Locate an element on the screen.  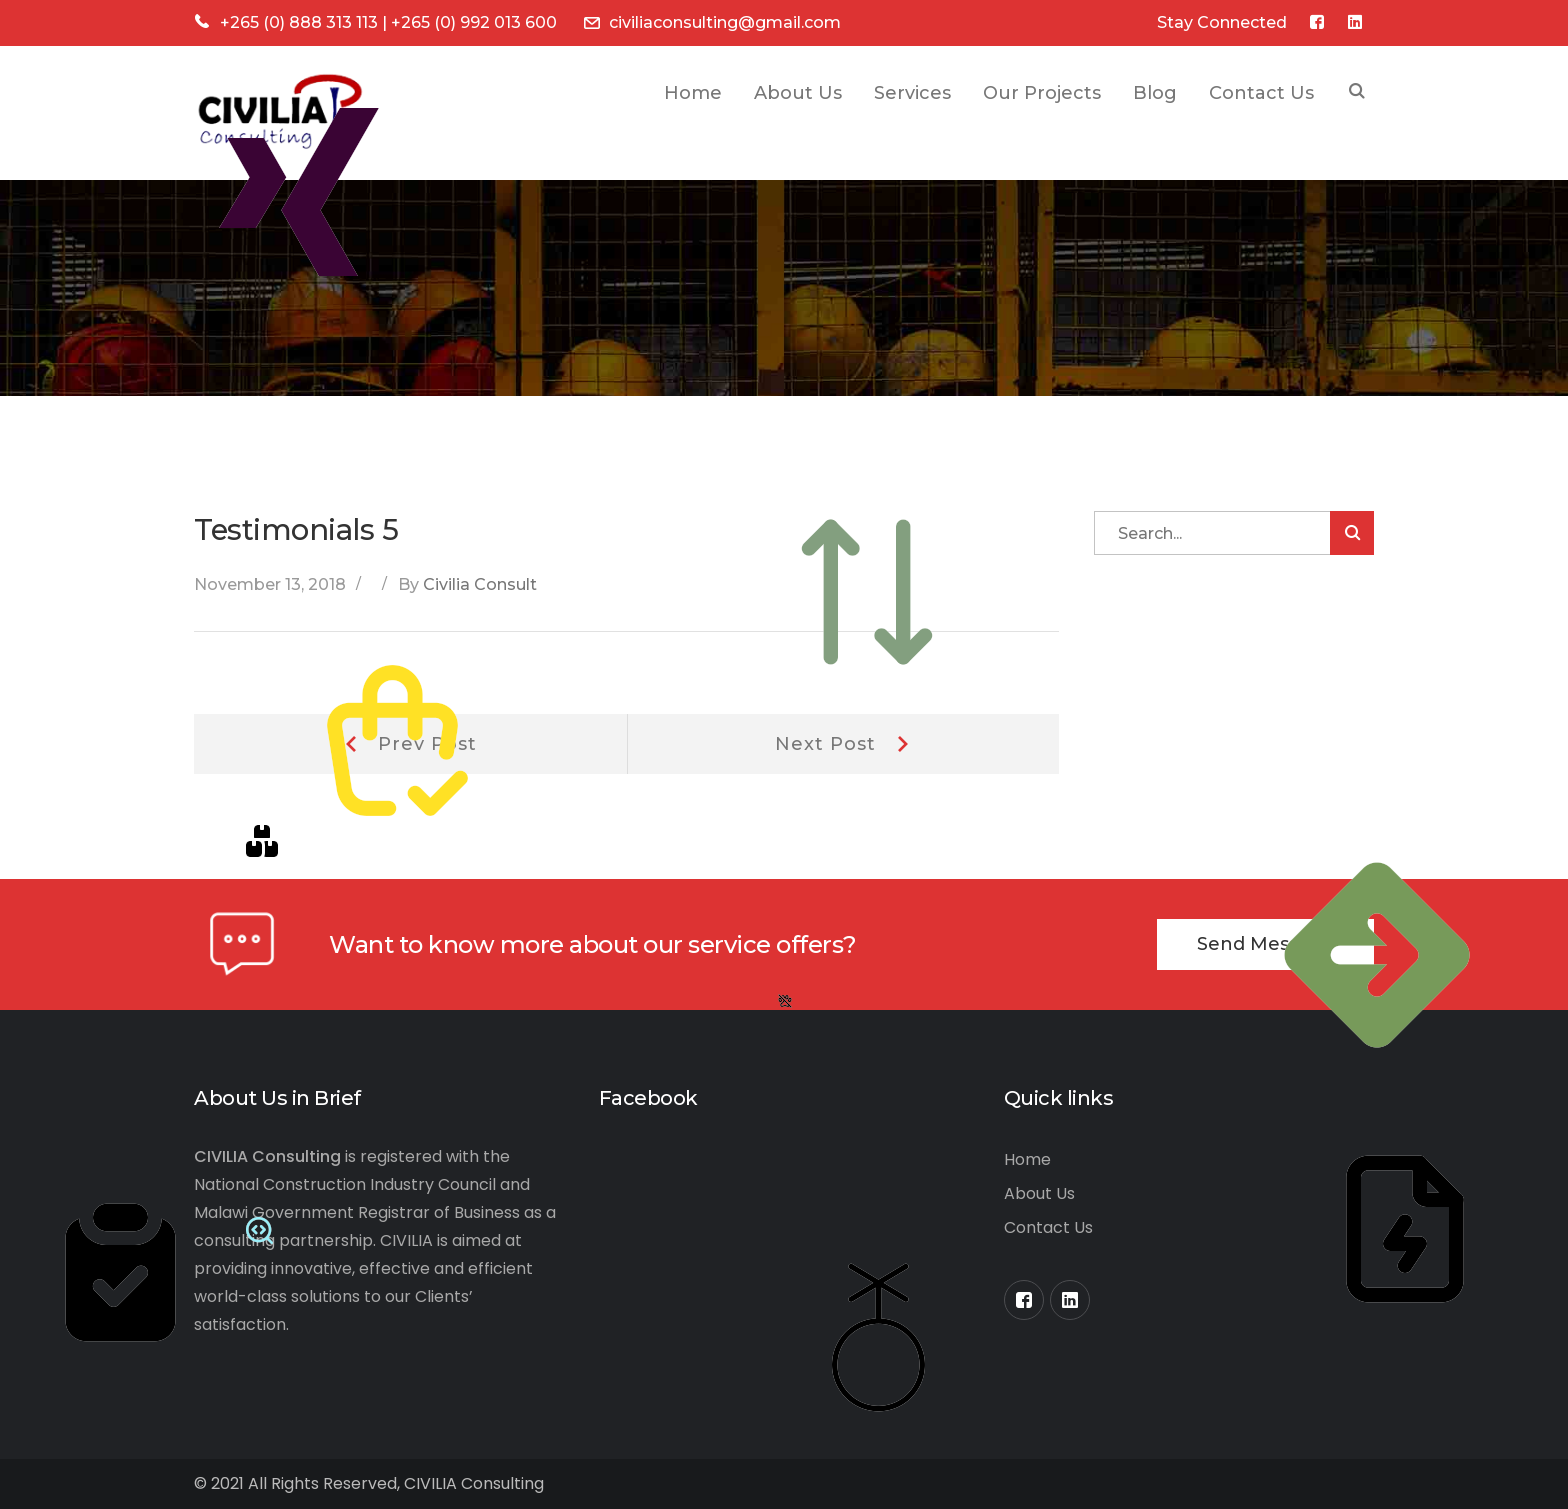
disable pet-friendly filter is located at coordinates (785, 1001).